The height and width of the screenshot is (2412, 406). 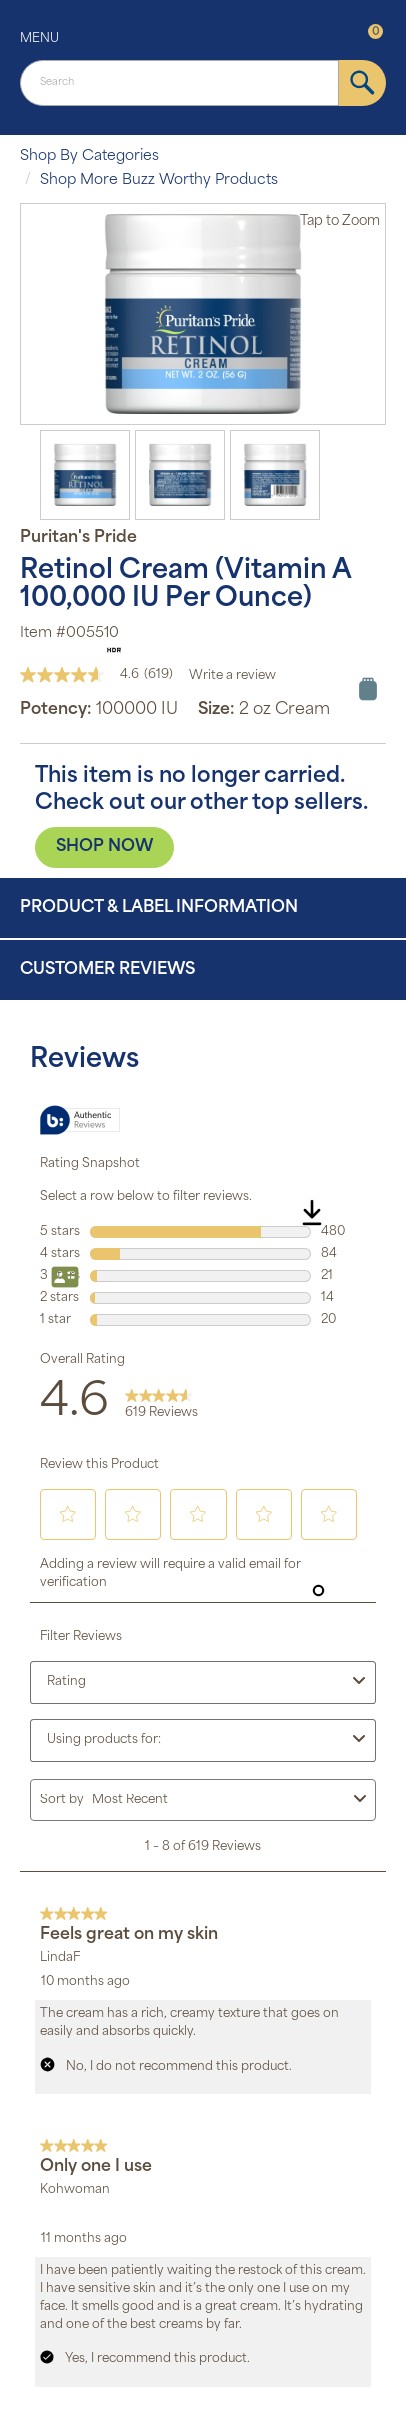 What do you see at coordinates (114, 650) in the screenshot?
I see `enable HDR mode for photos` at bounding box center [114, 650].